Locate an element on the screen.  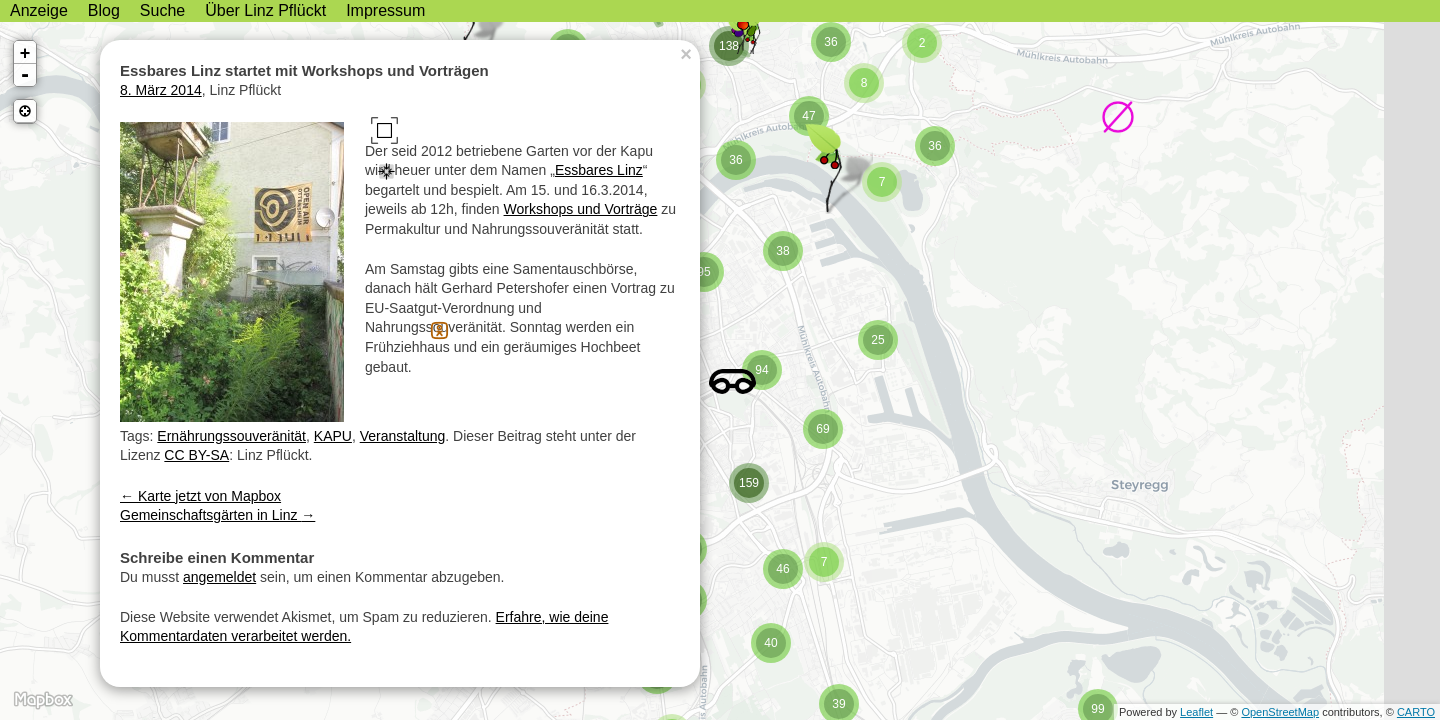
open ok.ru social network is located at coordinates (439, 330).